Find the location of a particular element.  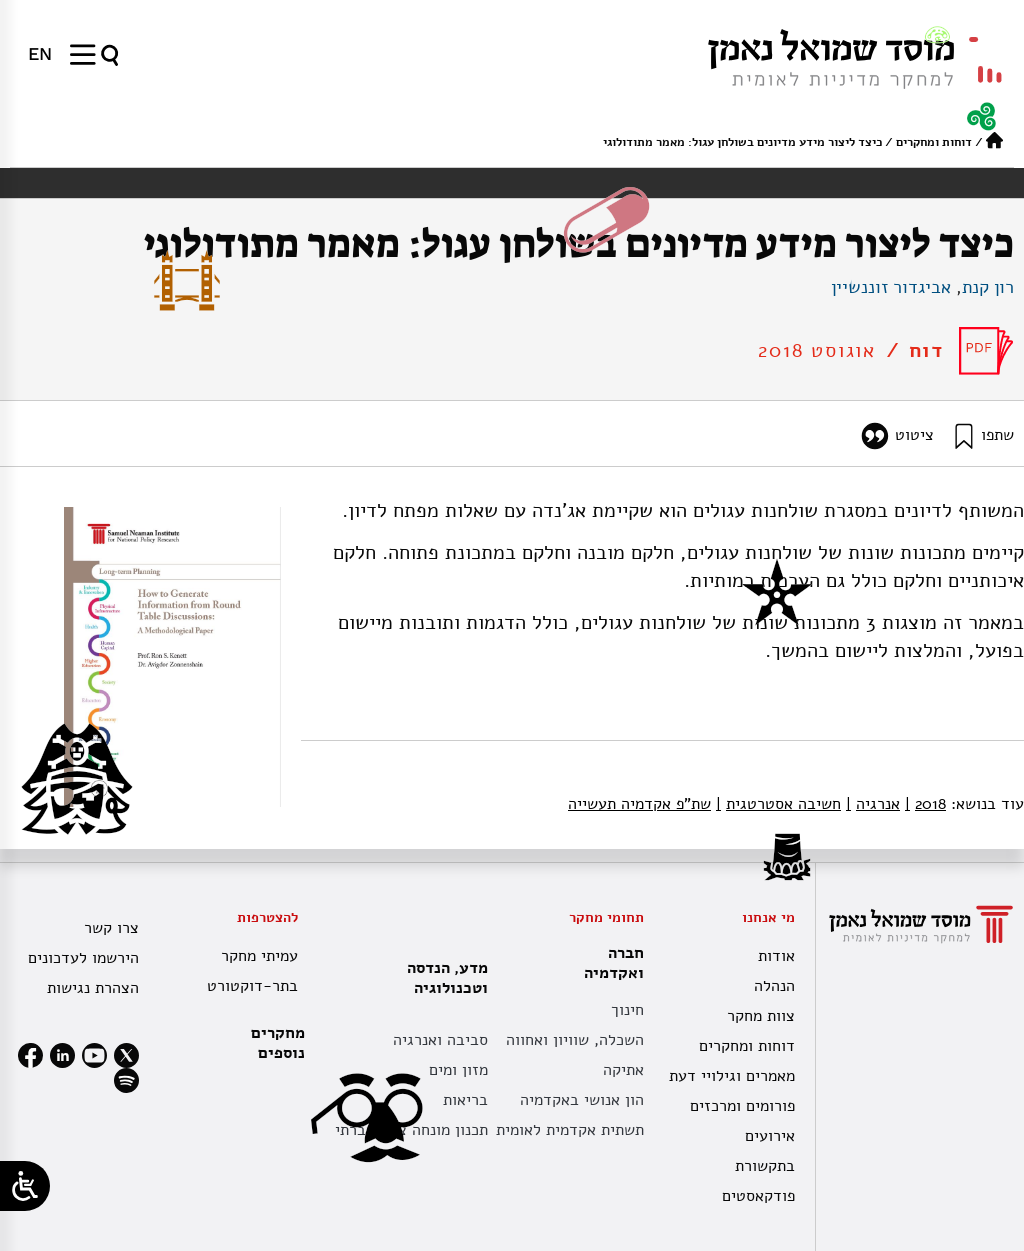

indicates acid or corrosive hazard in gameplay is located at coordinates (937, 34).